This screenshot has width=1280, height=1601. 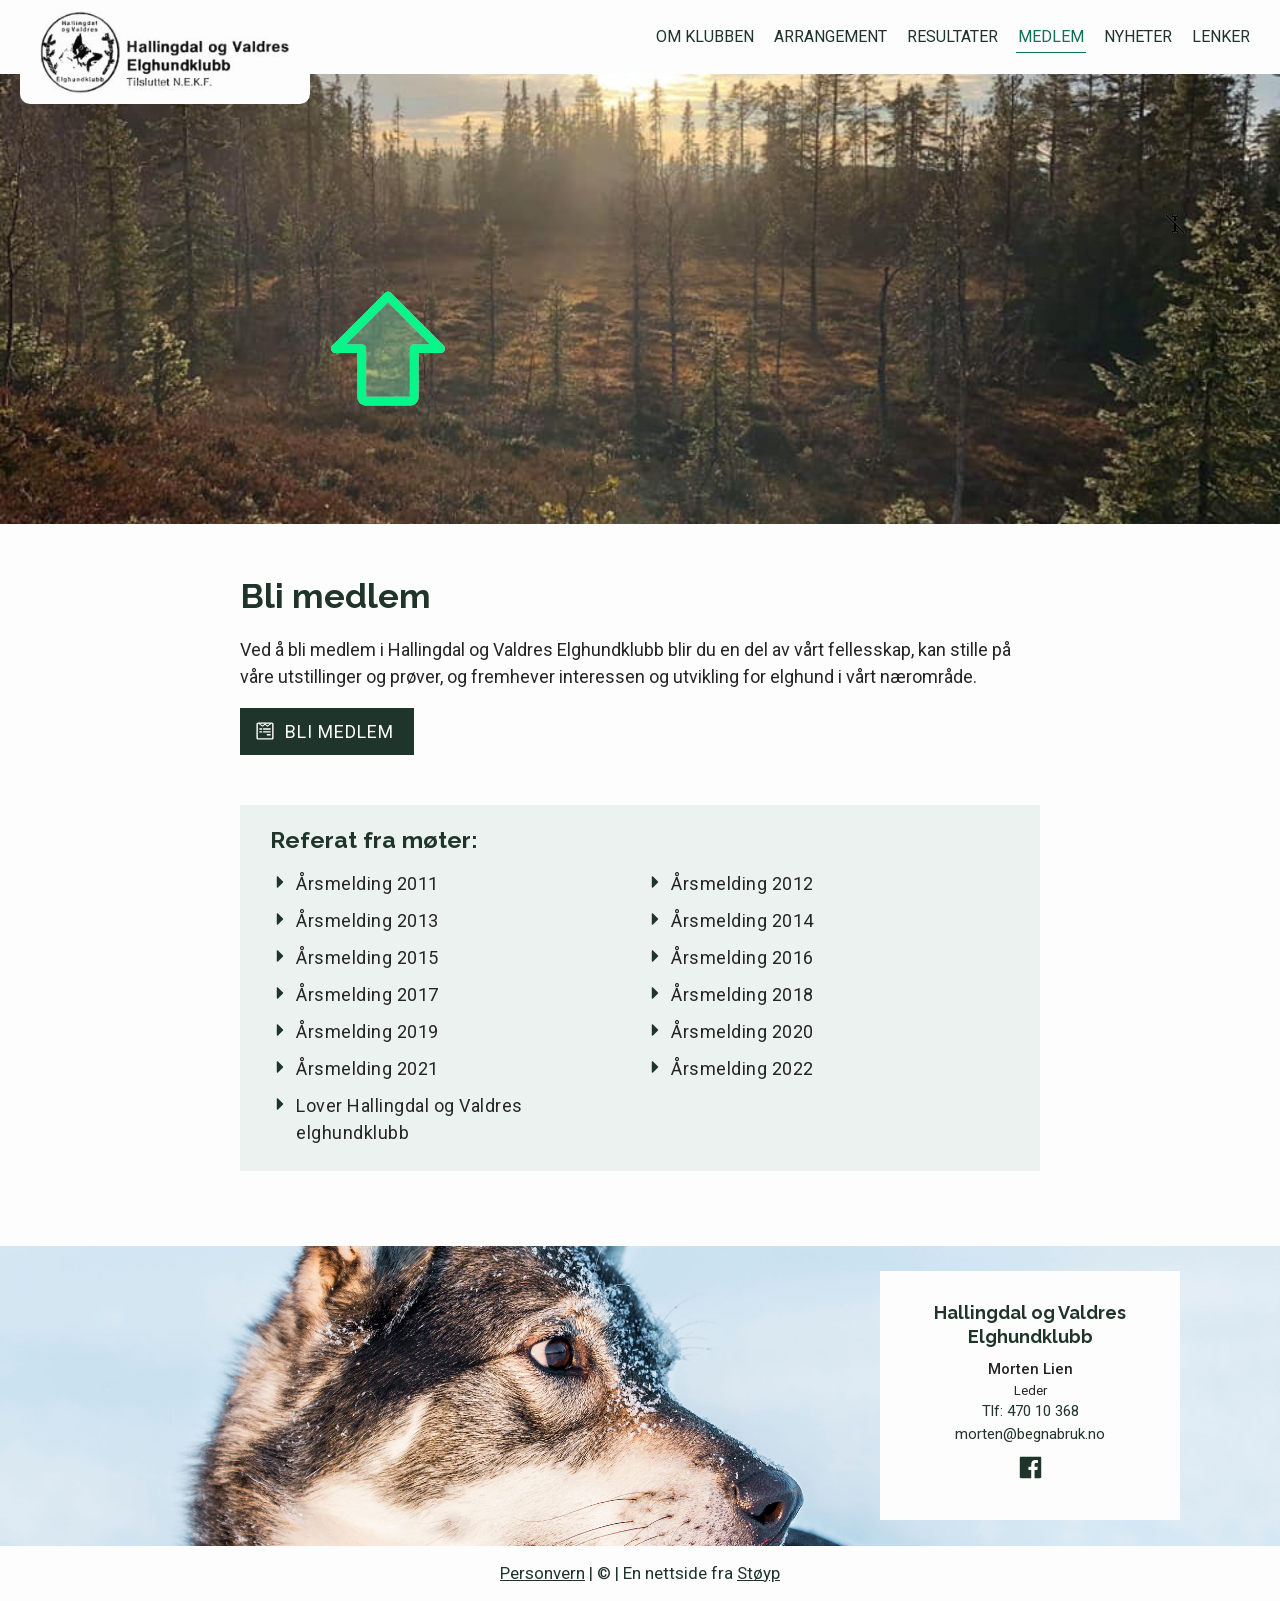 What do you see at coordinates (388, 353) in the screenshot?
I see `upload a file or content` at bounding box center [388, 353].